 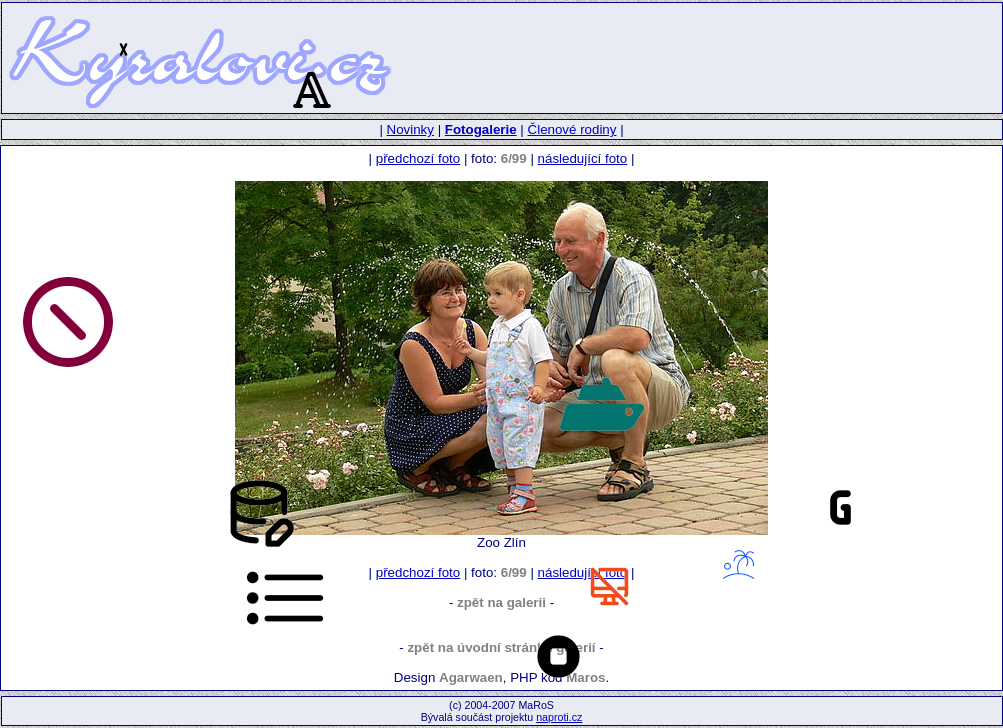 I want to click on stop media playback, so click(x=558, y=656).